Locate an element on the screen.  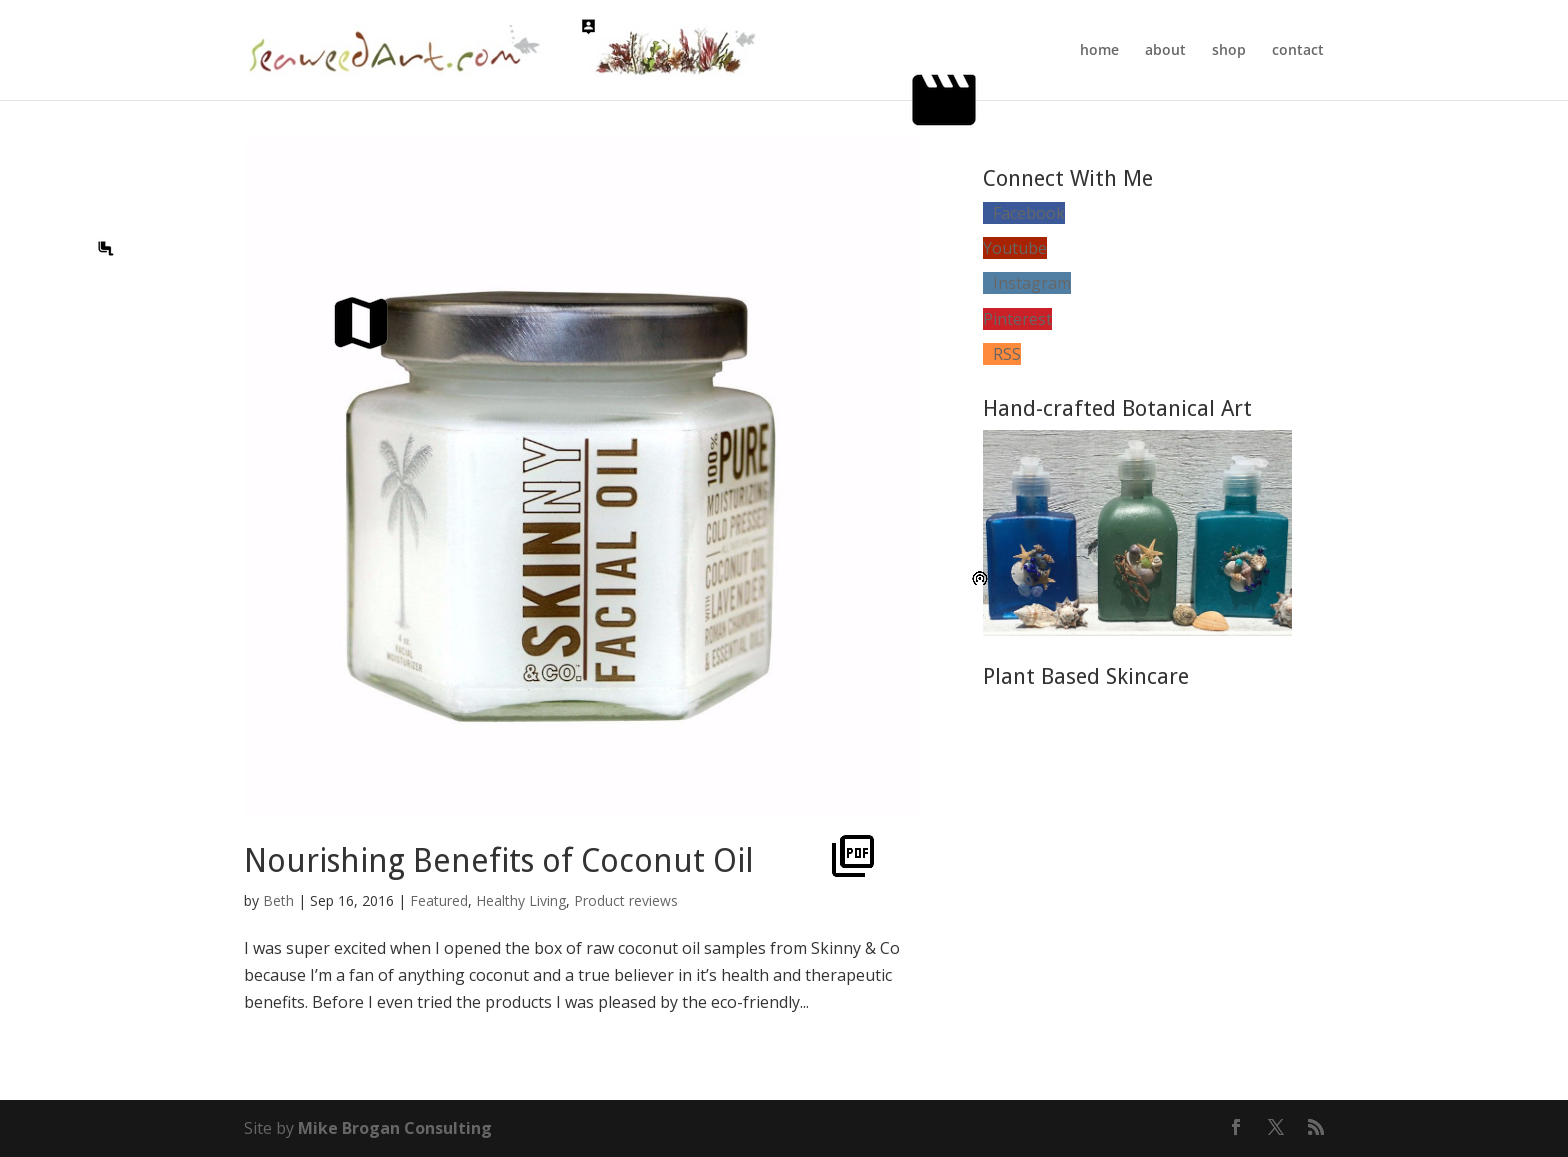
save or export as PDF is located at coordinates (853, 856).